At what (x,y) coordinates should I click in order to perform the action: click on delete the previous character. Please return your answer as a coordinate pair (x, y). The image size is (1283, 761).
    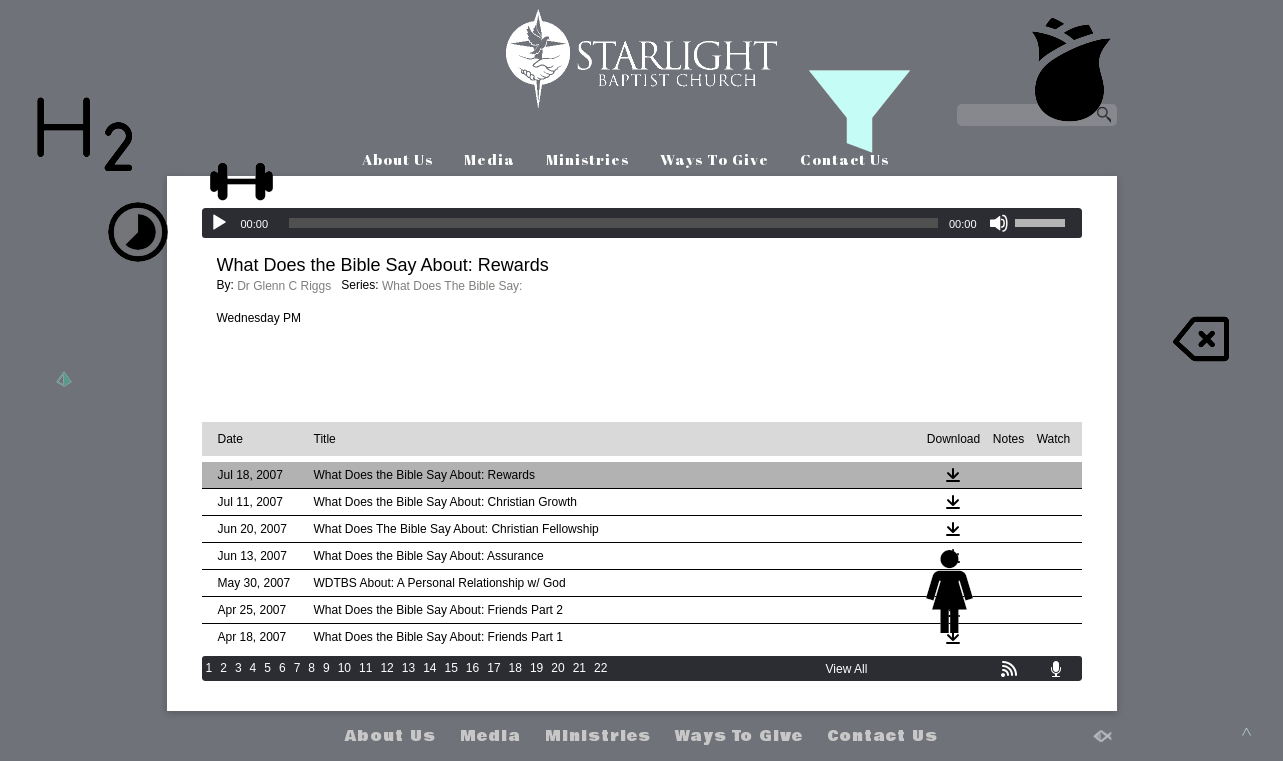
    Looking at the image, I should click on (1201, 339).